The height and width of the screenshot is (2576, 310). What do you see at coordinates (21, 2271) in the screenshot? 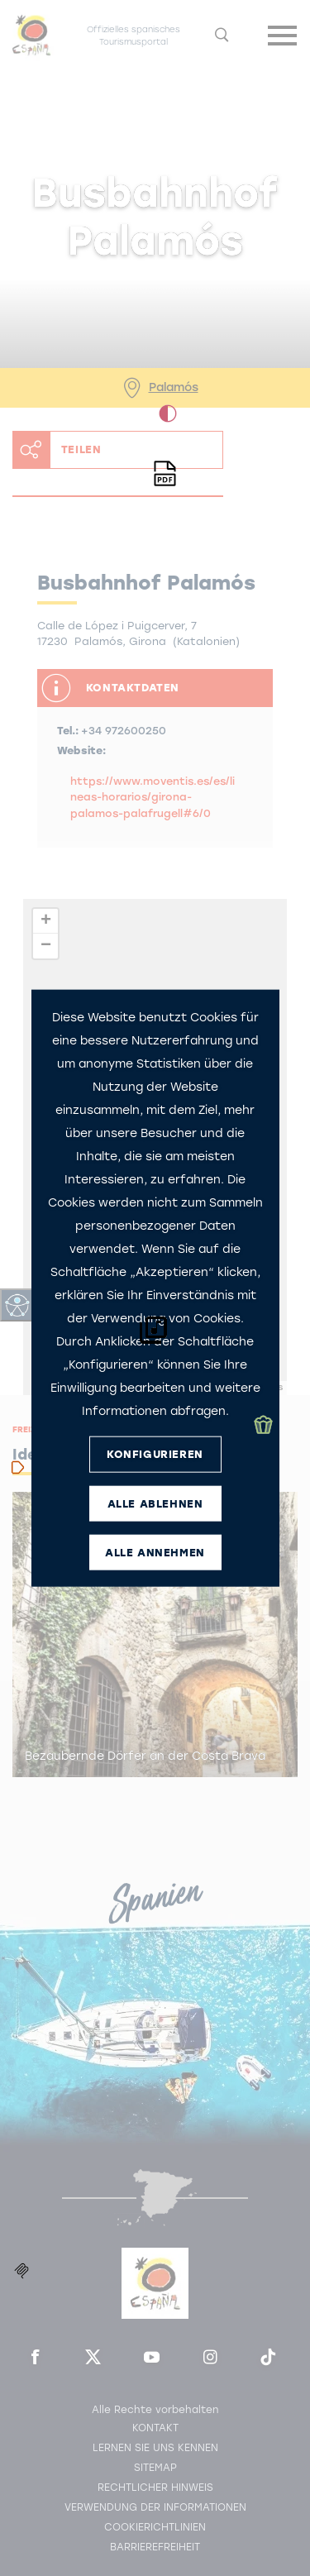
I see `connect to model context protocol services` at bounding box center [21, 2271].